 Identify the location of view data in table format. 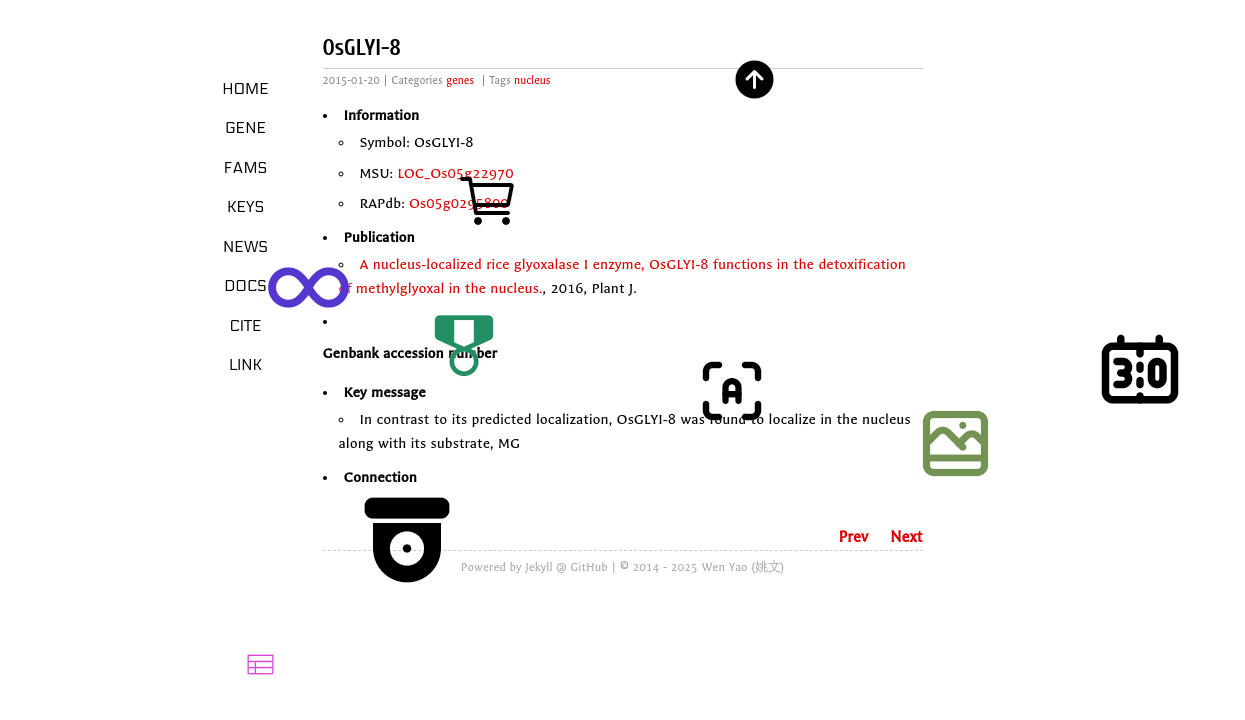
(260, 664).